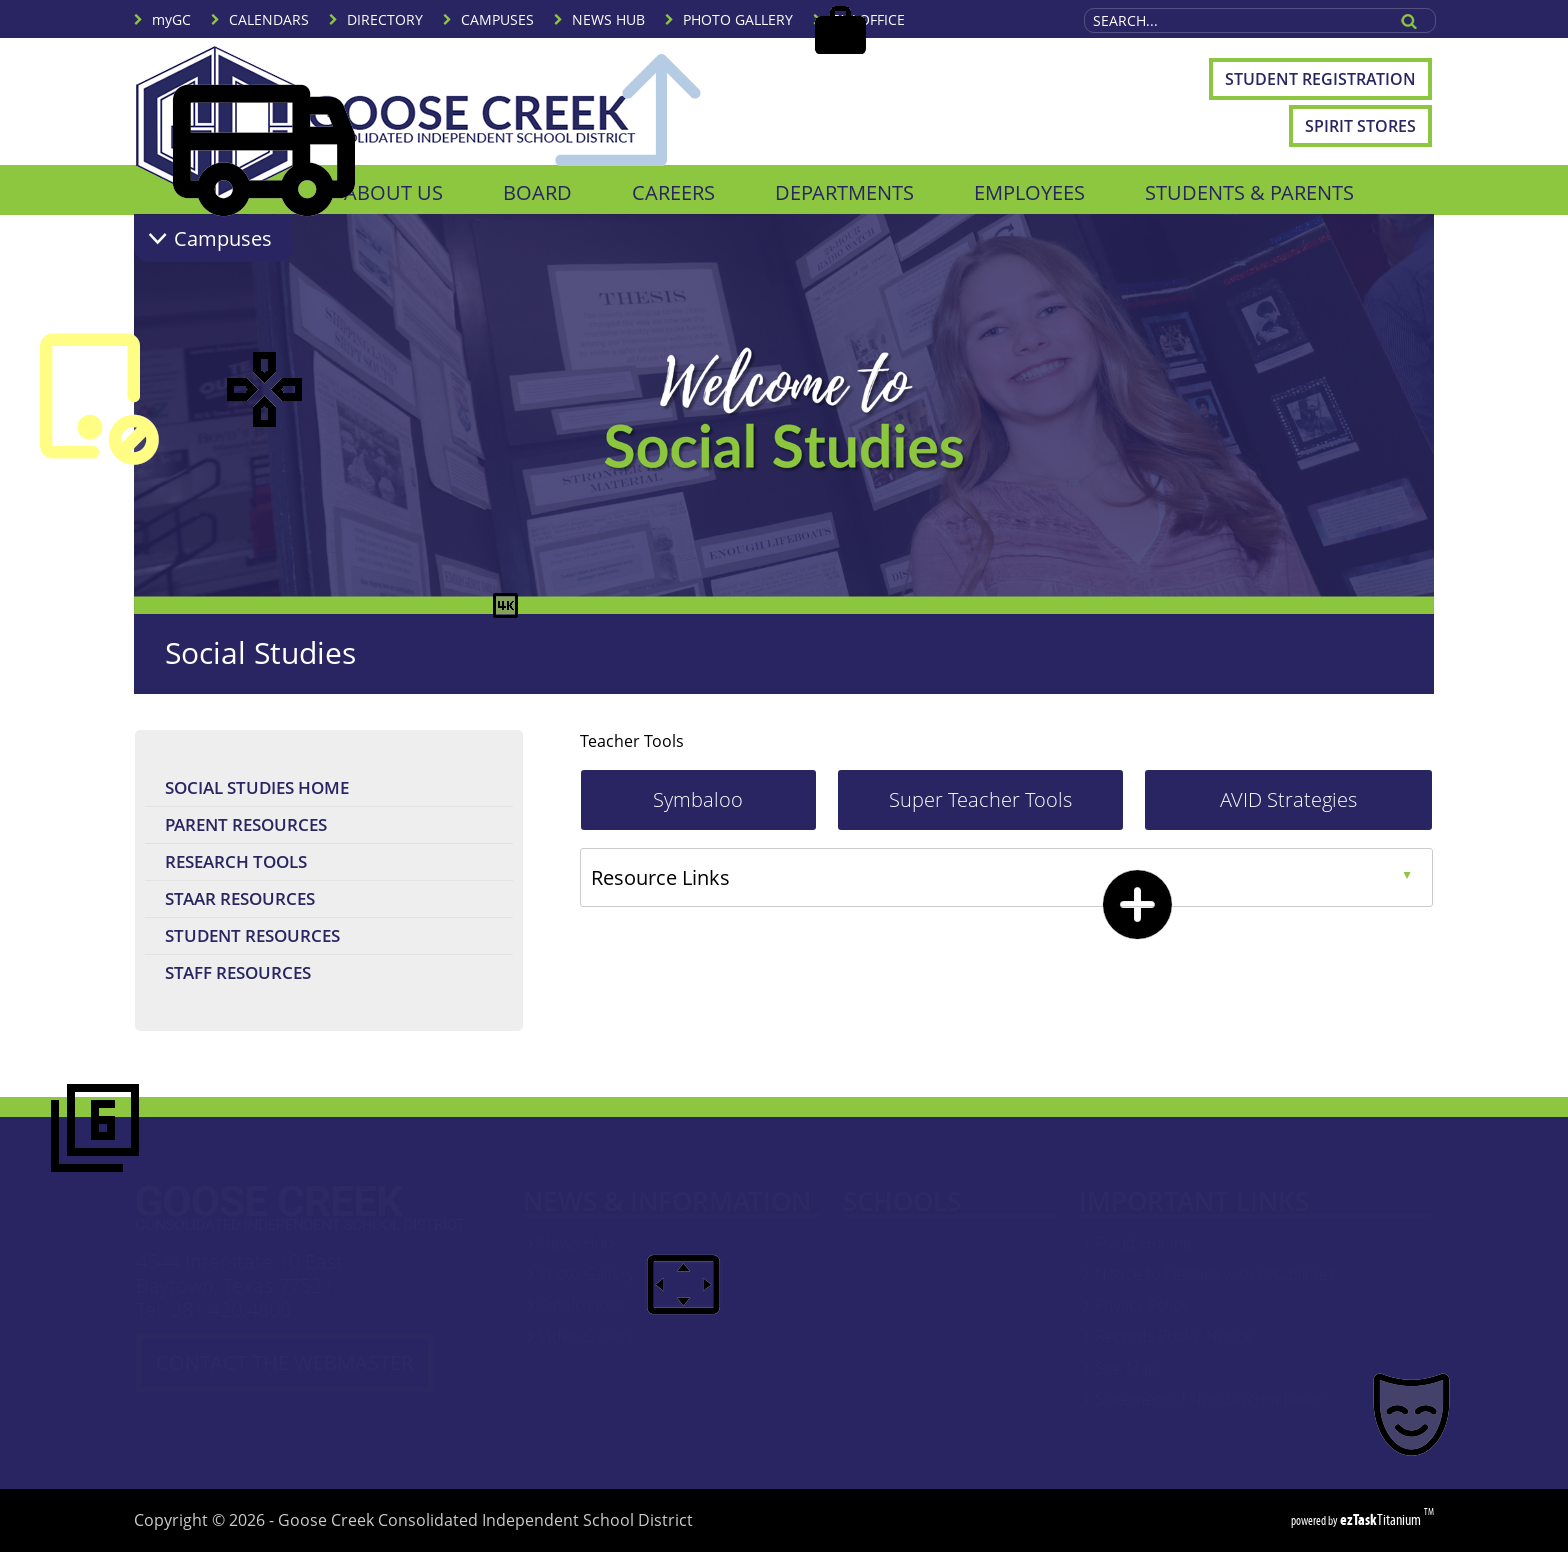 The image size is (1568, 1552). I want to click on theater or entertainment category, so click(1411, 1411).